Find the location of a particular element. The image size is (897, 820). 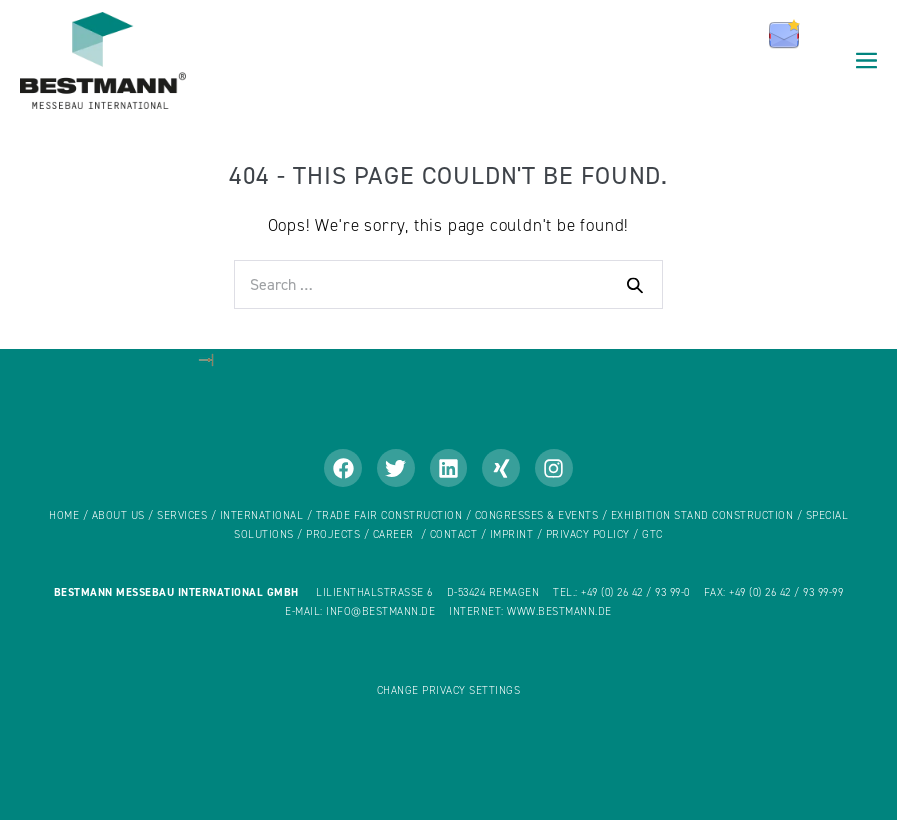

go to the last item or page is located at coordinates (206, 360).